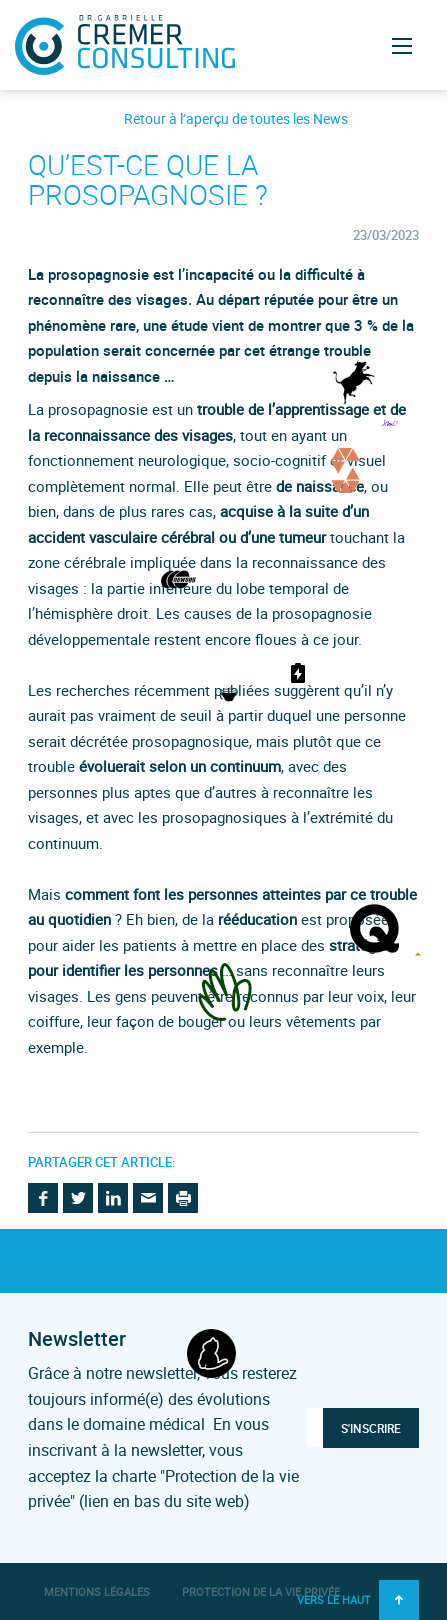 Image resolution: width=447 pixels, height=1620 pixels. I want to click on open qase test management platform, so click(374, 928).